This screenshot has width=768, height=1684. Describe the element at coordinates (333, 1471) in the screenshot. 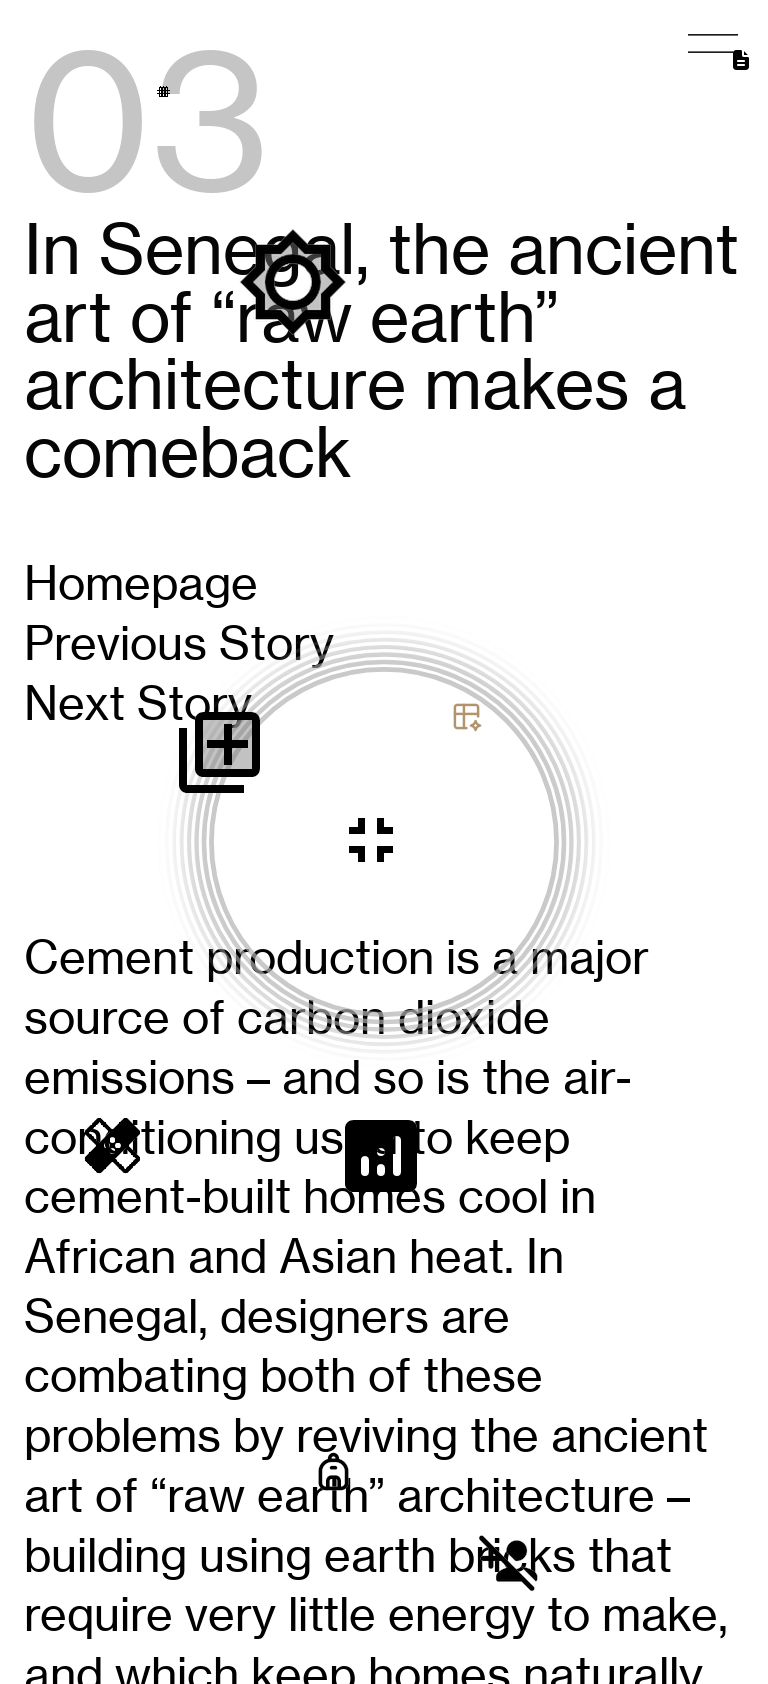

I see `access your inventory or stored items` at that location.